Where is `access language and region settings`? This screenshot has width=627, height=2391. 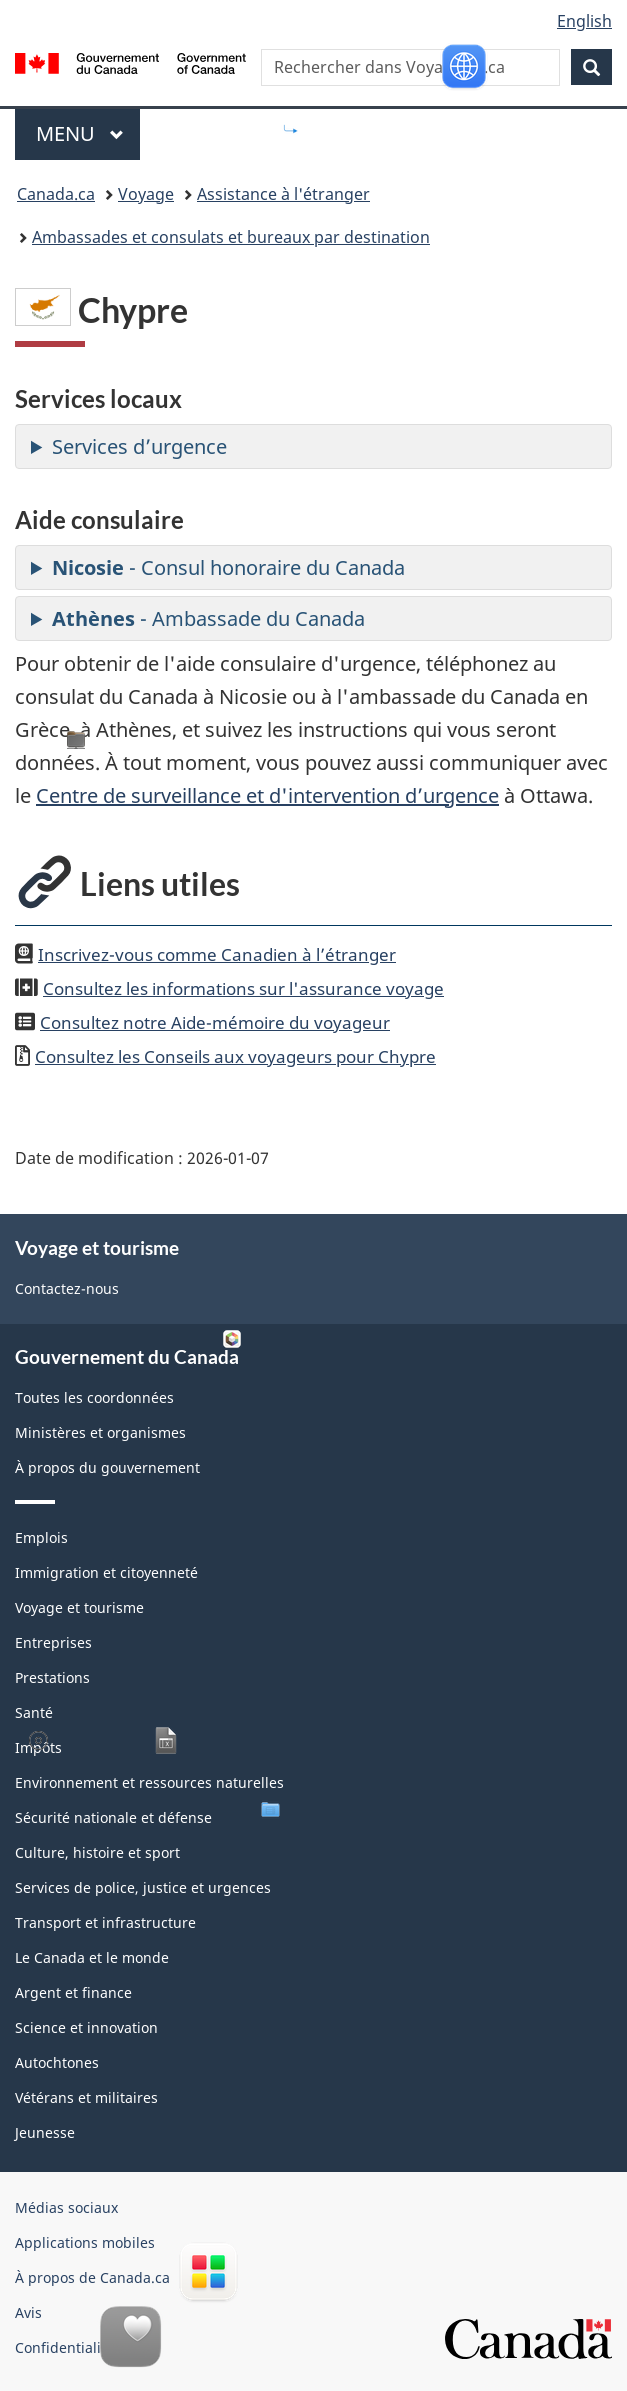 access language and region settings is located at coordinates (464, 67).